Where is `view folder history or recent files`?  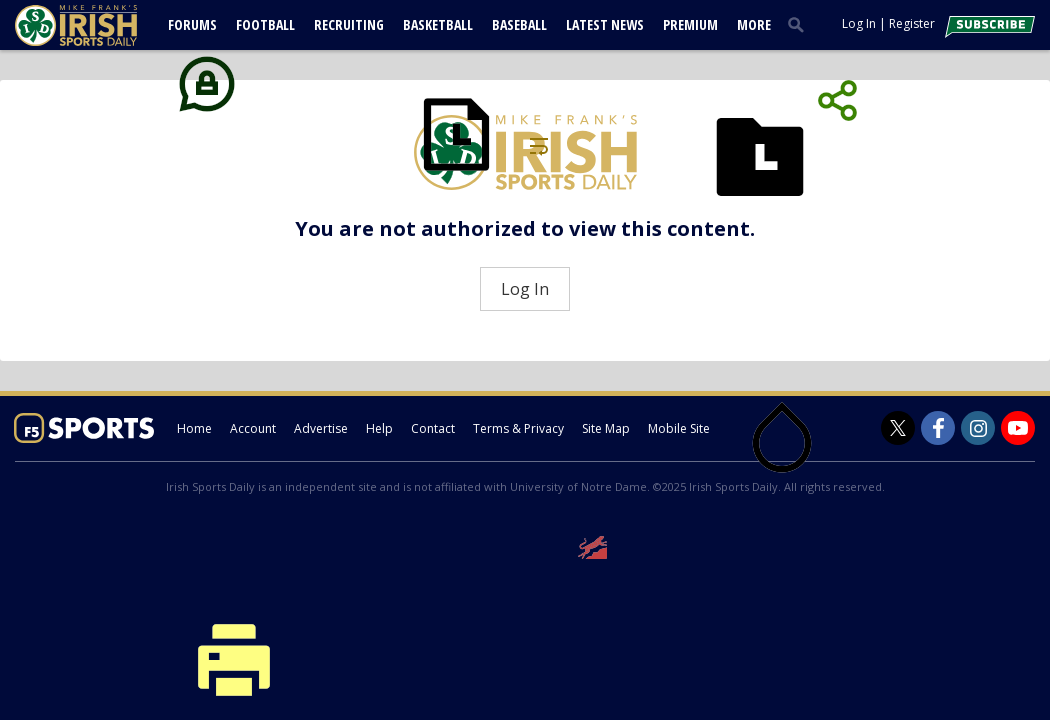
view folder history or recent files is located at coordinates (760, 157).